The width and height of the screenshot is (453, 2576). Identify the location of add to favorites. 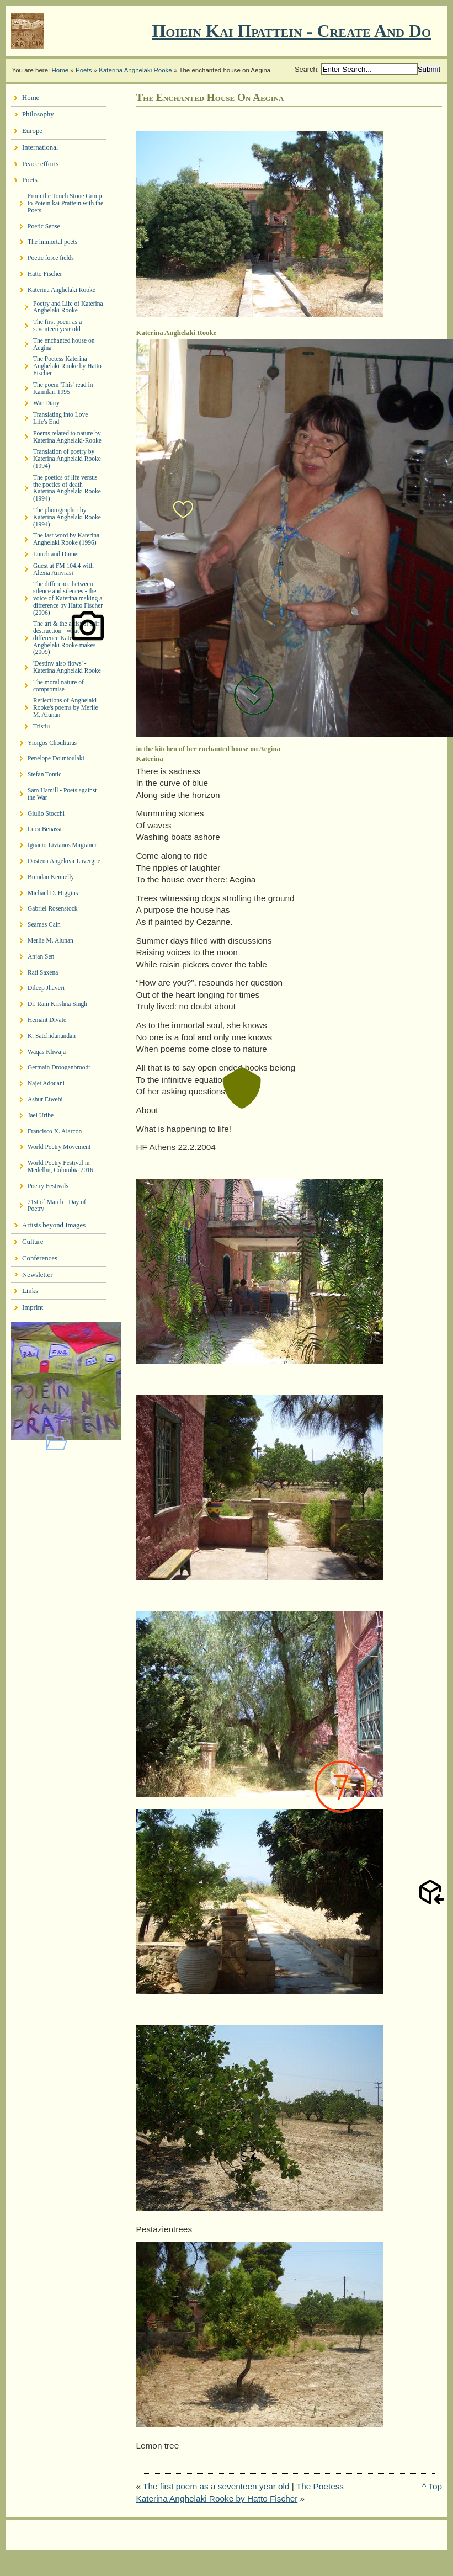
(183, 509).